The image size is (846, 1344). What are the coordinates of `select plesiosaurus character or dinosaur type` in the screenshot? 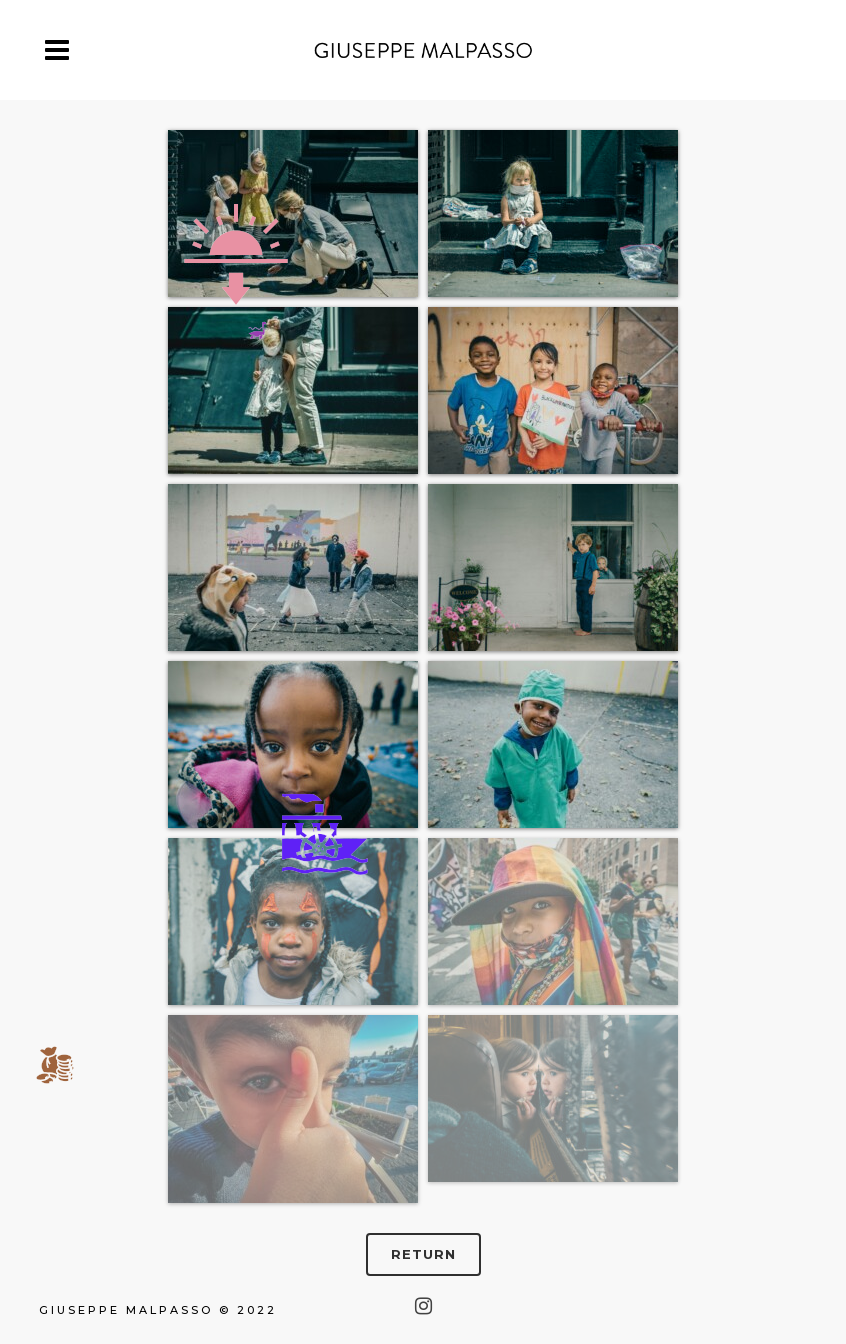 It's located at (257, 330).